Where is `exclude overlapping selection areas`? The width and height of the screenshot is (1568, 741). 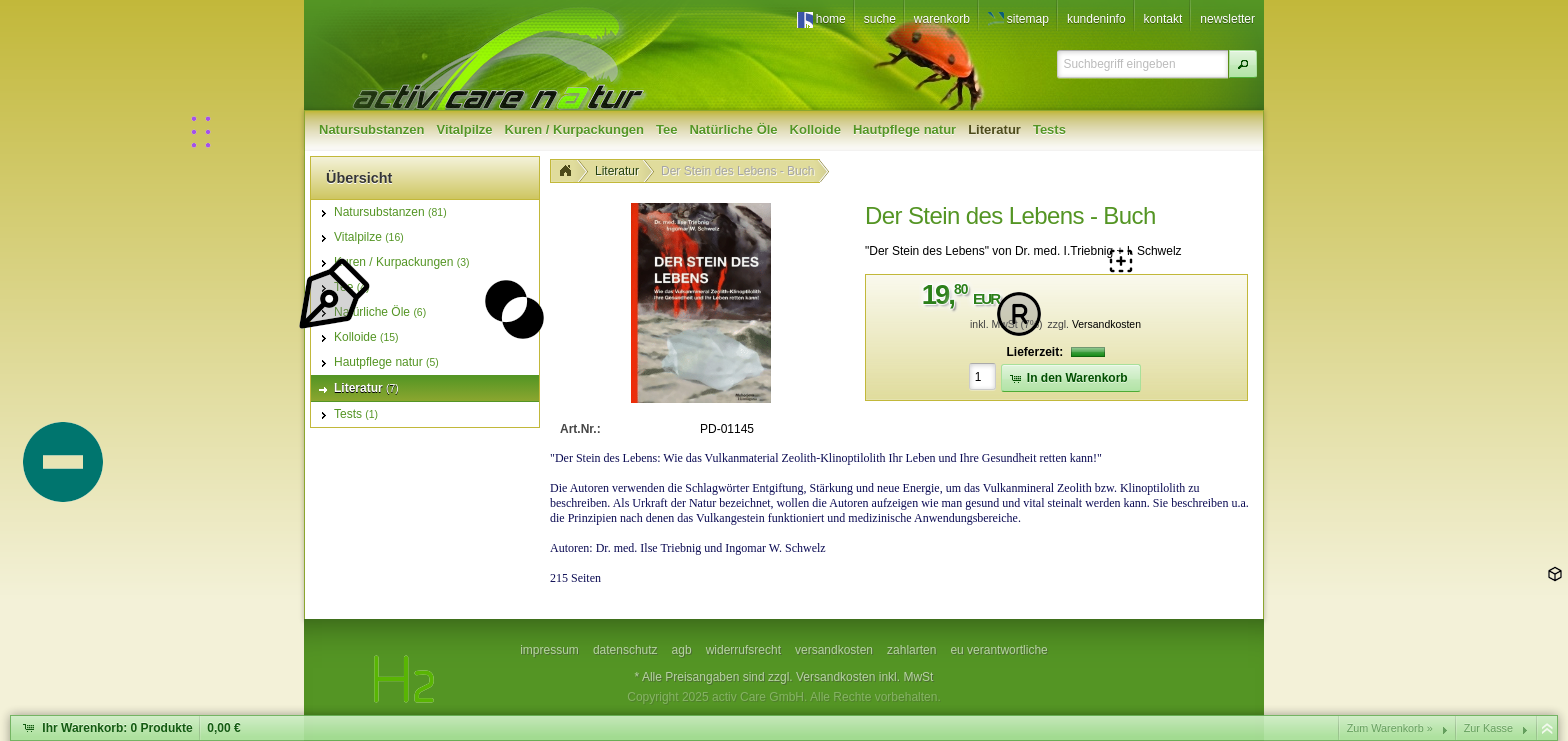 exclude overlapping selection areas is located at coordinates (514, 309).